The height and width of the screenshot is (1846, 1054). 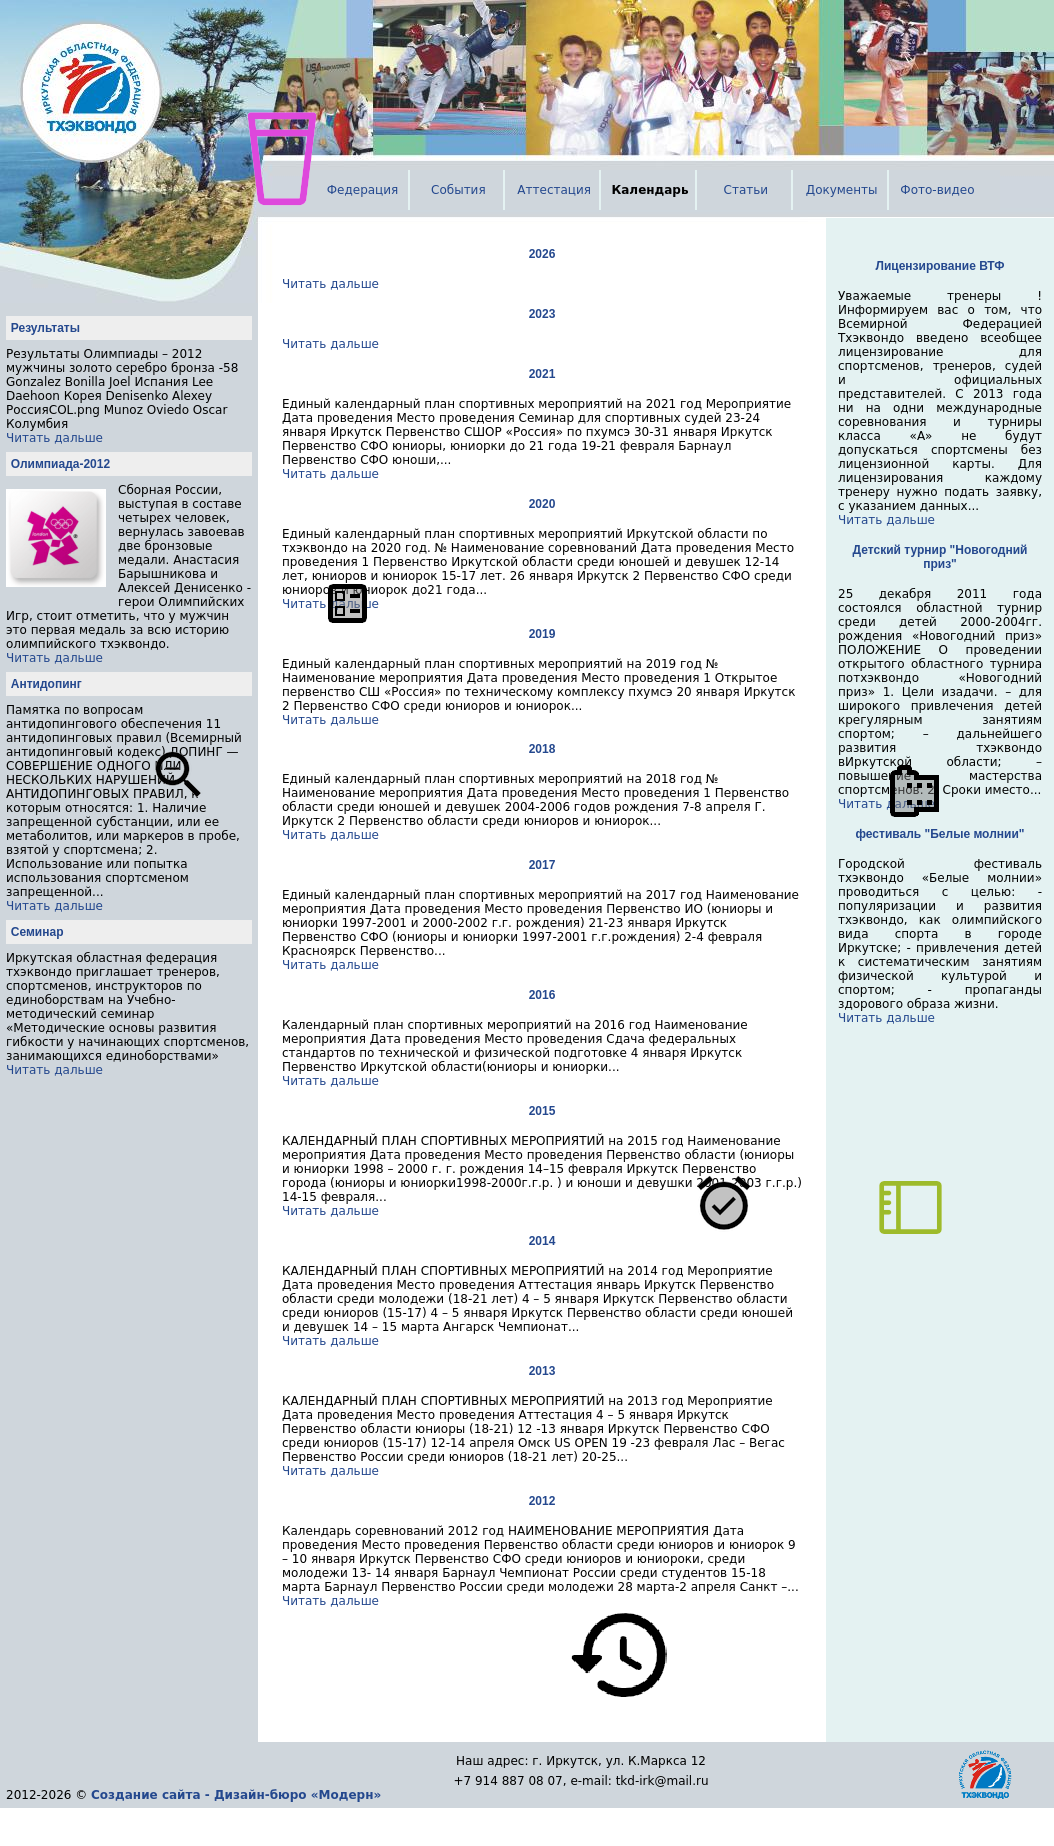 What do you see at coordinates (282, 157) in the screenshot?
I see `view nearby bars or pubs` at bounding box center [282, 157].